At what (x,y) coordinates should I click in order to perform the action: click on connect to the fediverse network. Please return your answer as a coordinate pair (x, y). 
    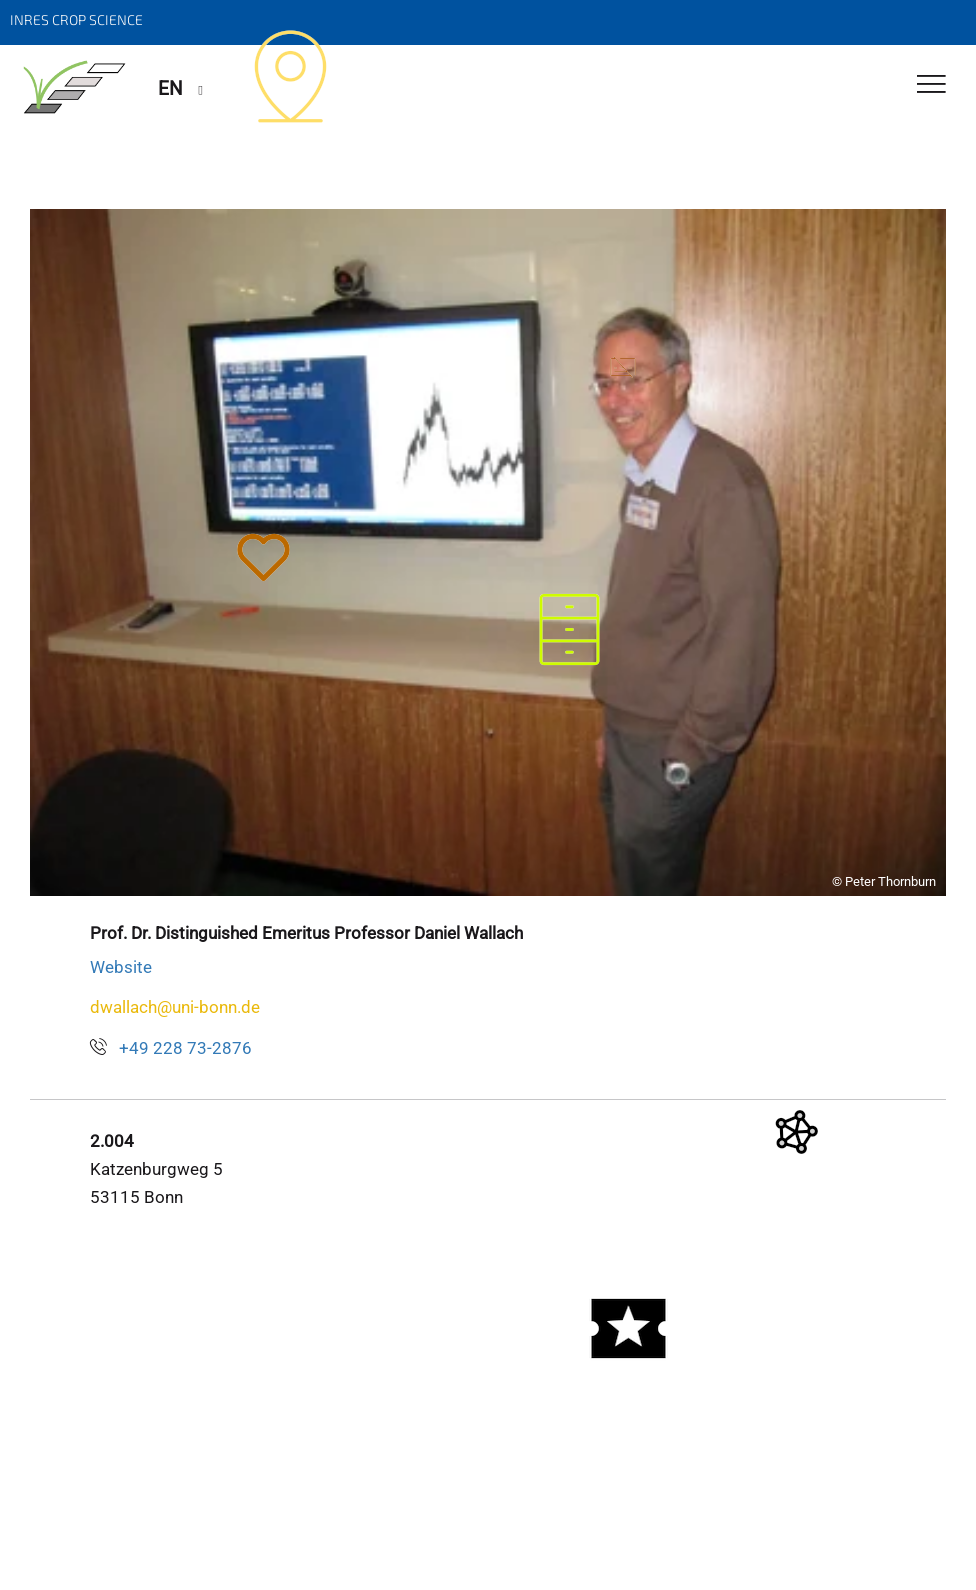
    Looking at the image, I should click on (796, 1132).